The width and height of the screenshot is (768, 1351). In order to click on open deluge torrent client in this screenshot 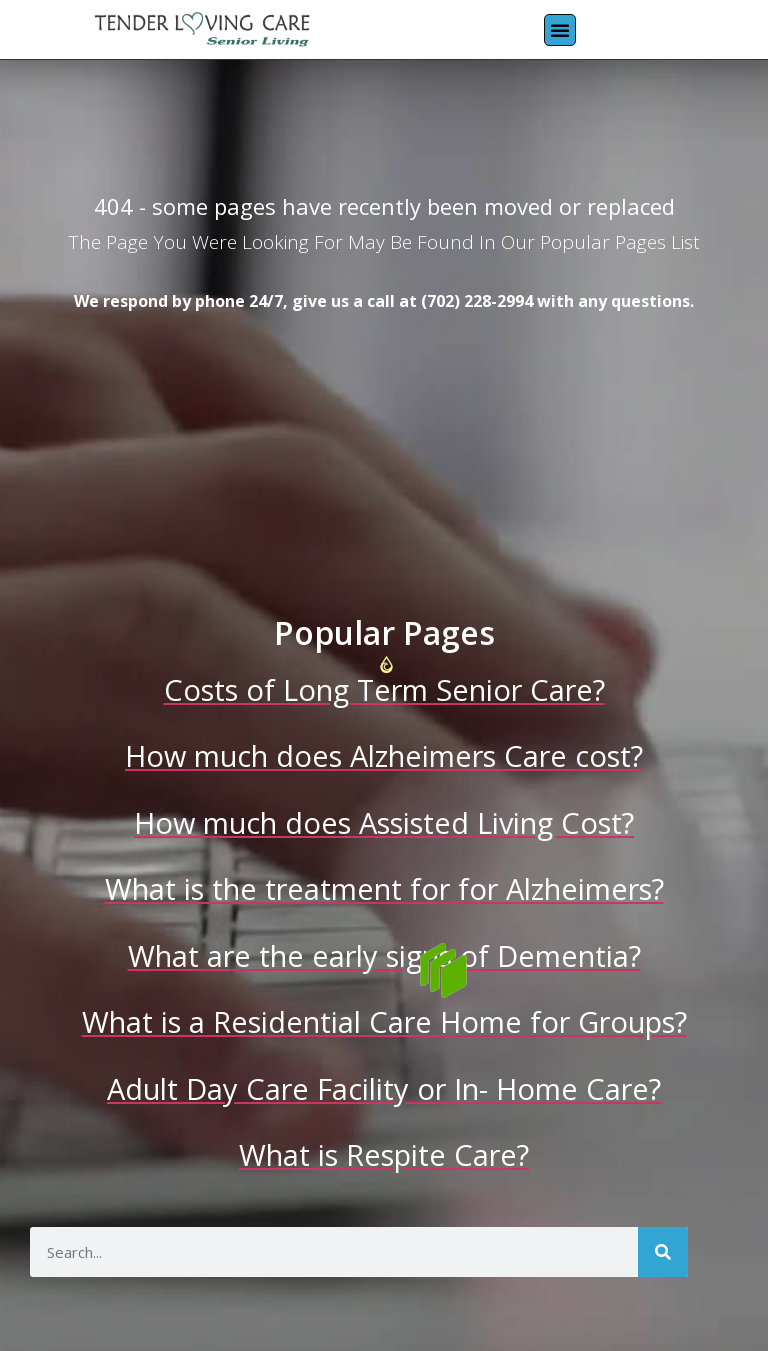, I will do `click(386, 664)`.